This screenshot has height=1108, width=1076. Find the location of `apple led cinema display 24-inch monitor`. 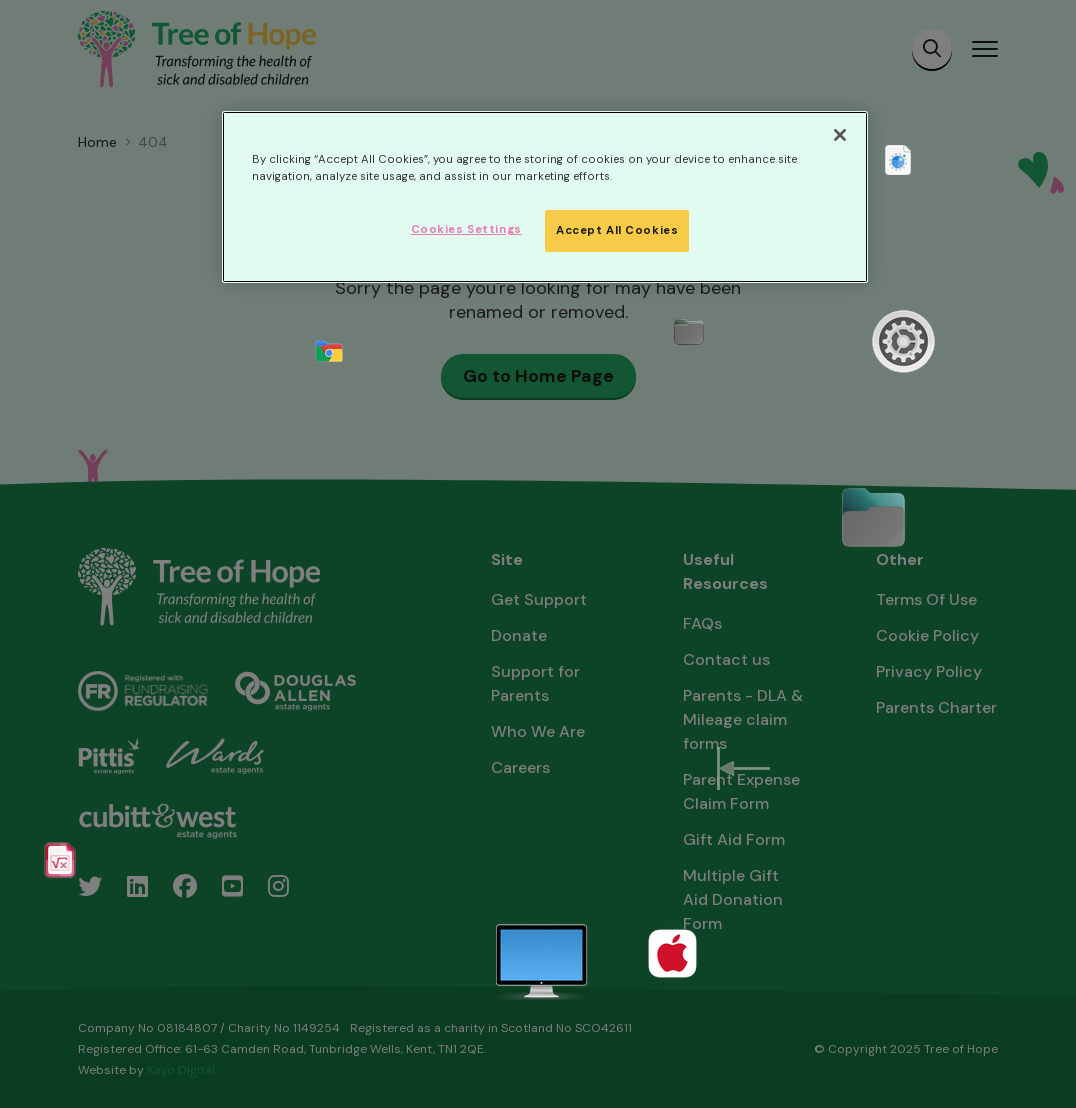

apple led cinema display 24-inch monitor is located at coordinates (541, 945).